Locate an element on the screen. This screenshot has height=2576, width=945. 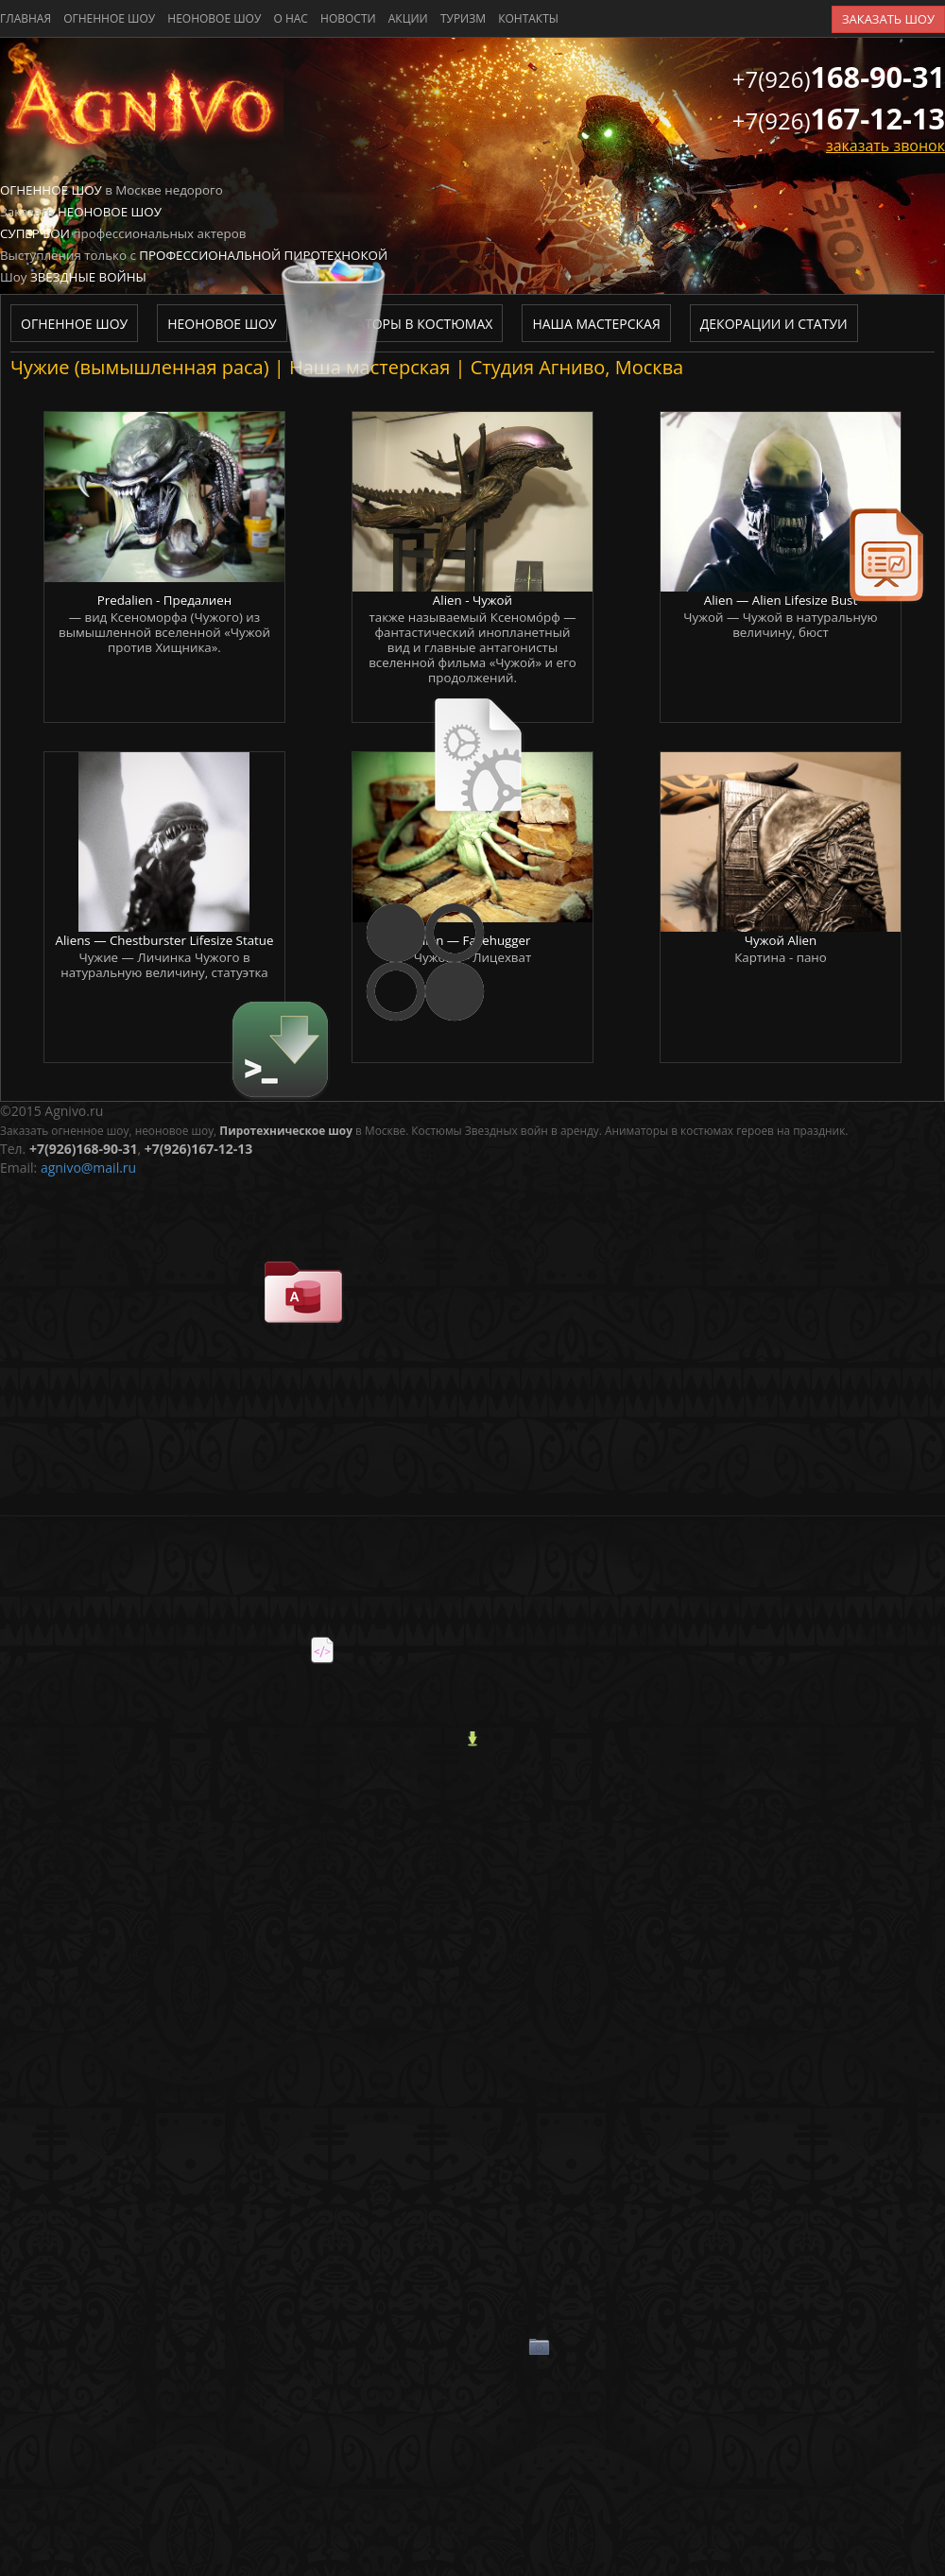
an XML document file is located at coordinates (322, 1650).